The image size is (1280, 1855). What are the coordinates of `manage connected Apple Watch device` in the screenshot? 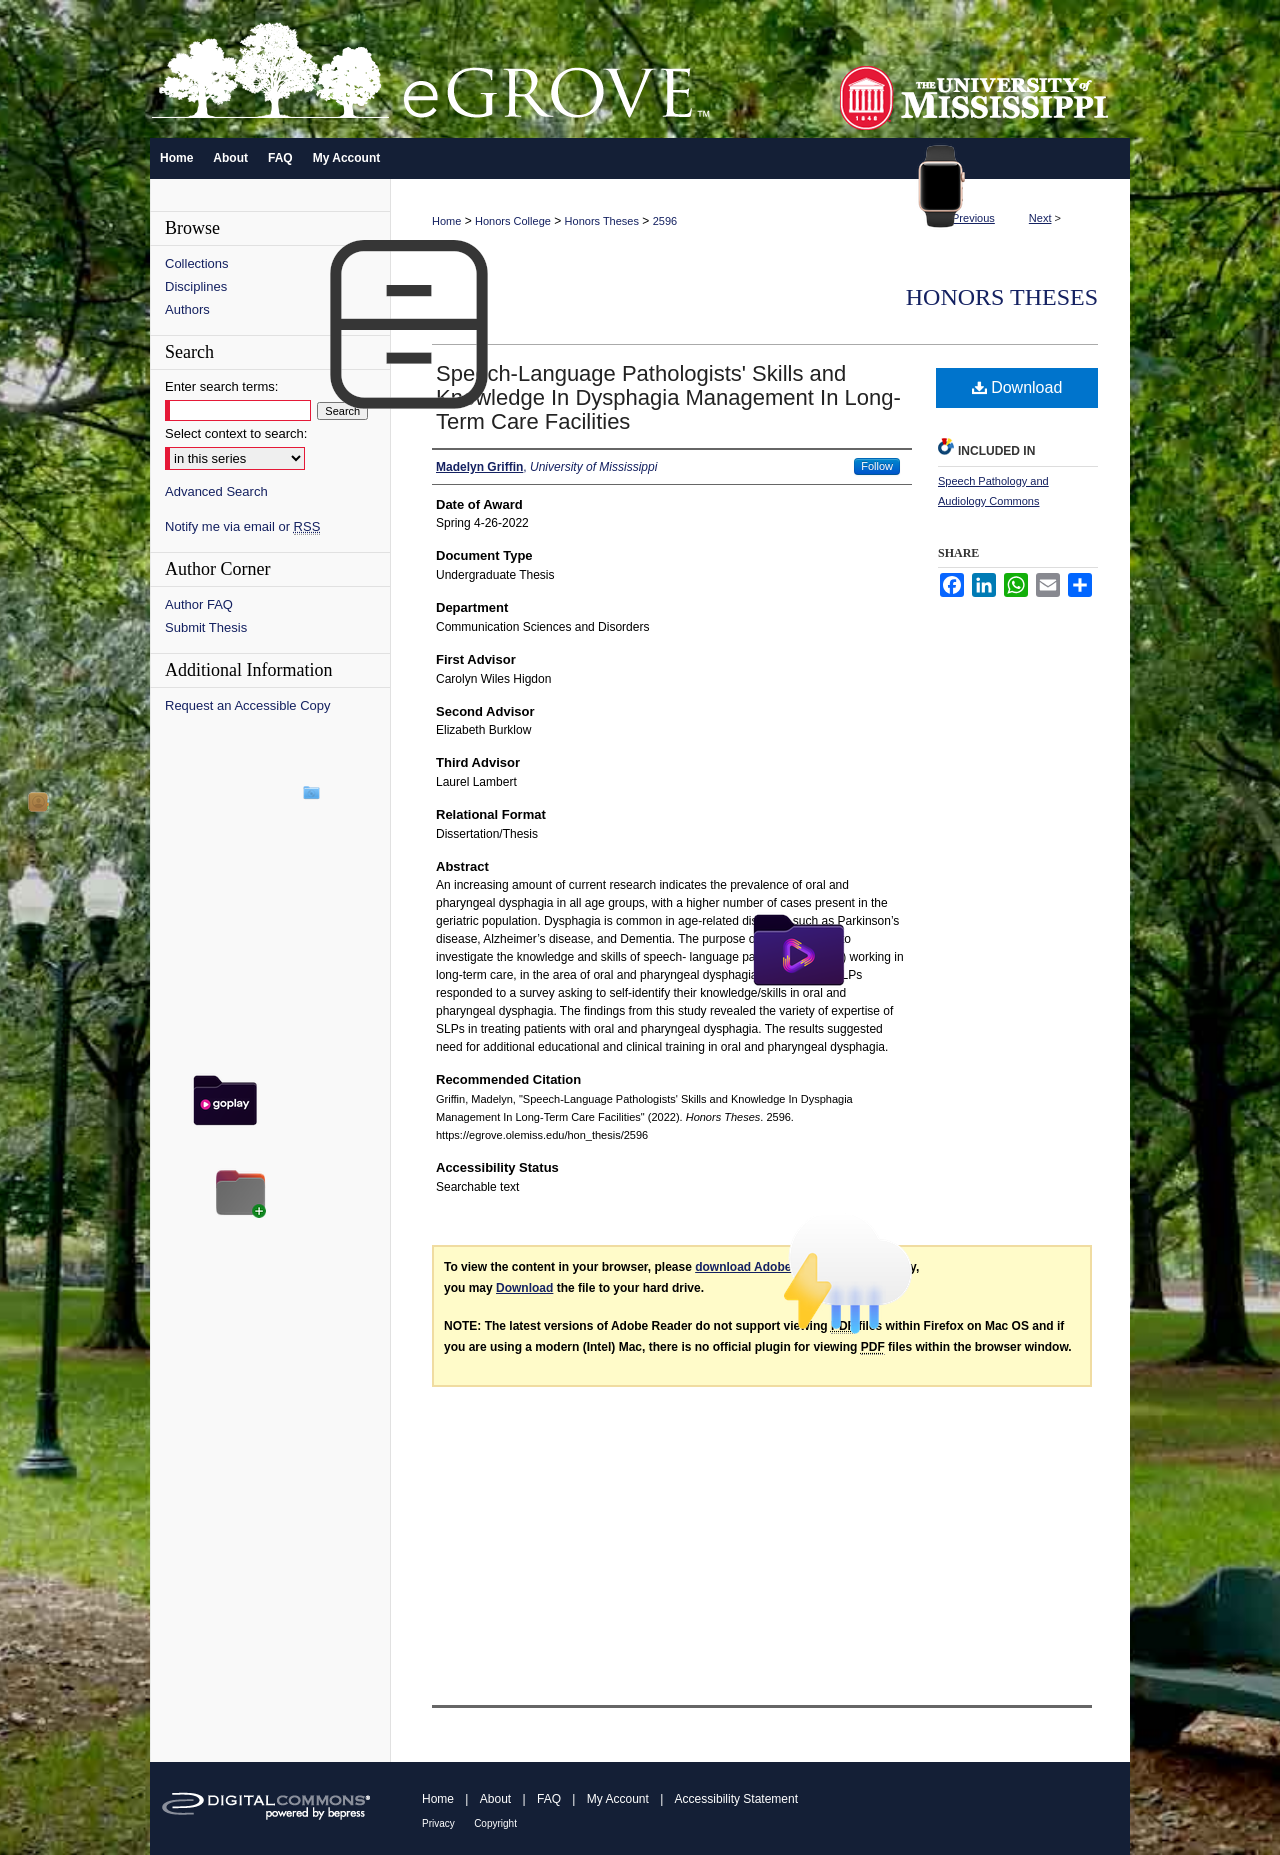 It's located at (940, 186).